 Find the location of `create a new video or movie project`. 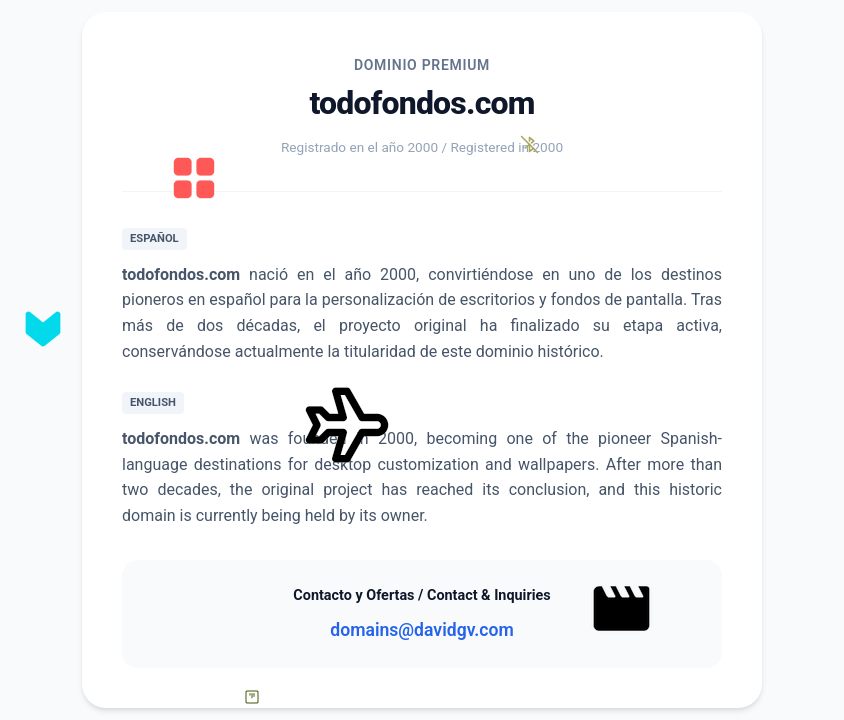

create a new video or movie project is located at coordinates (621, 608).